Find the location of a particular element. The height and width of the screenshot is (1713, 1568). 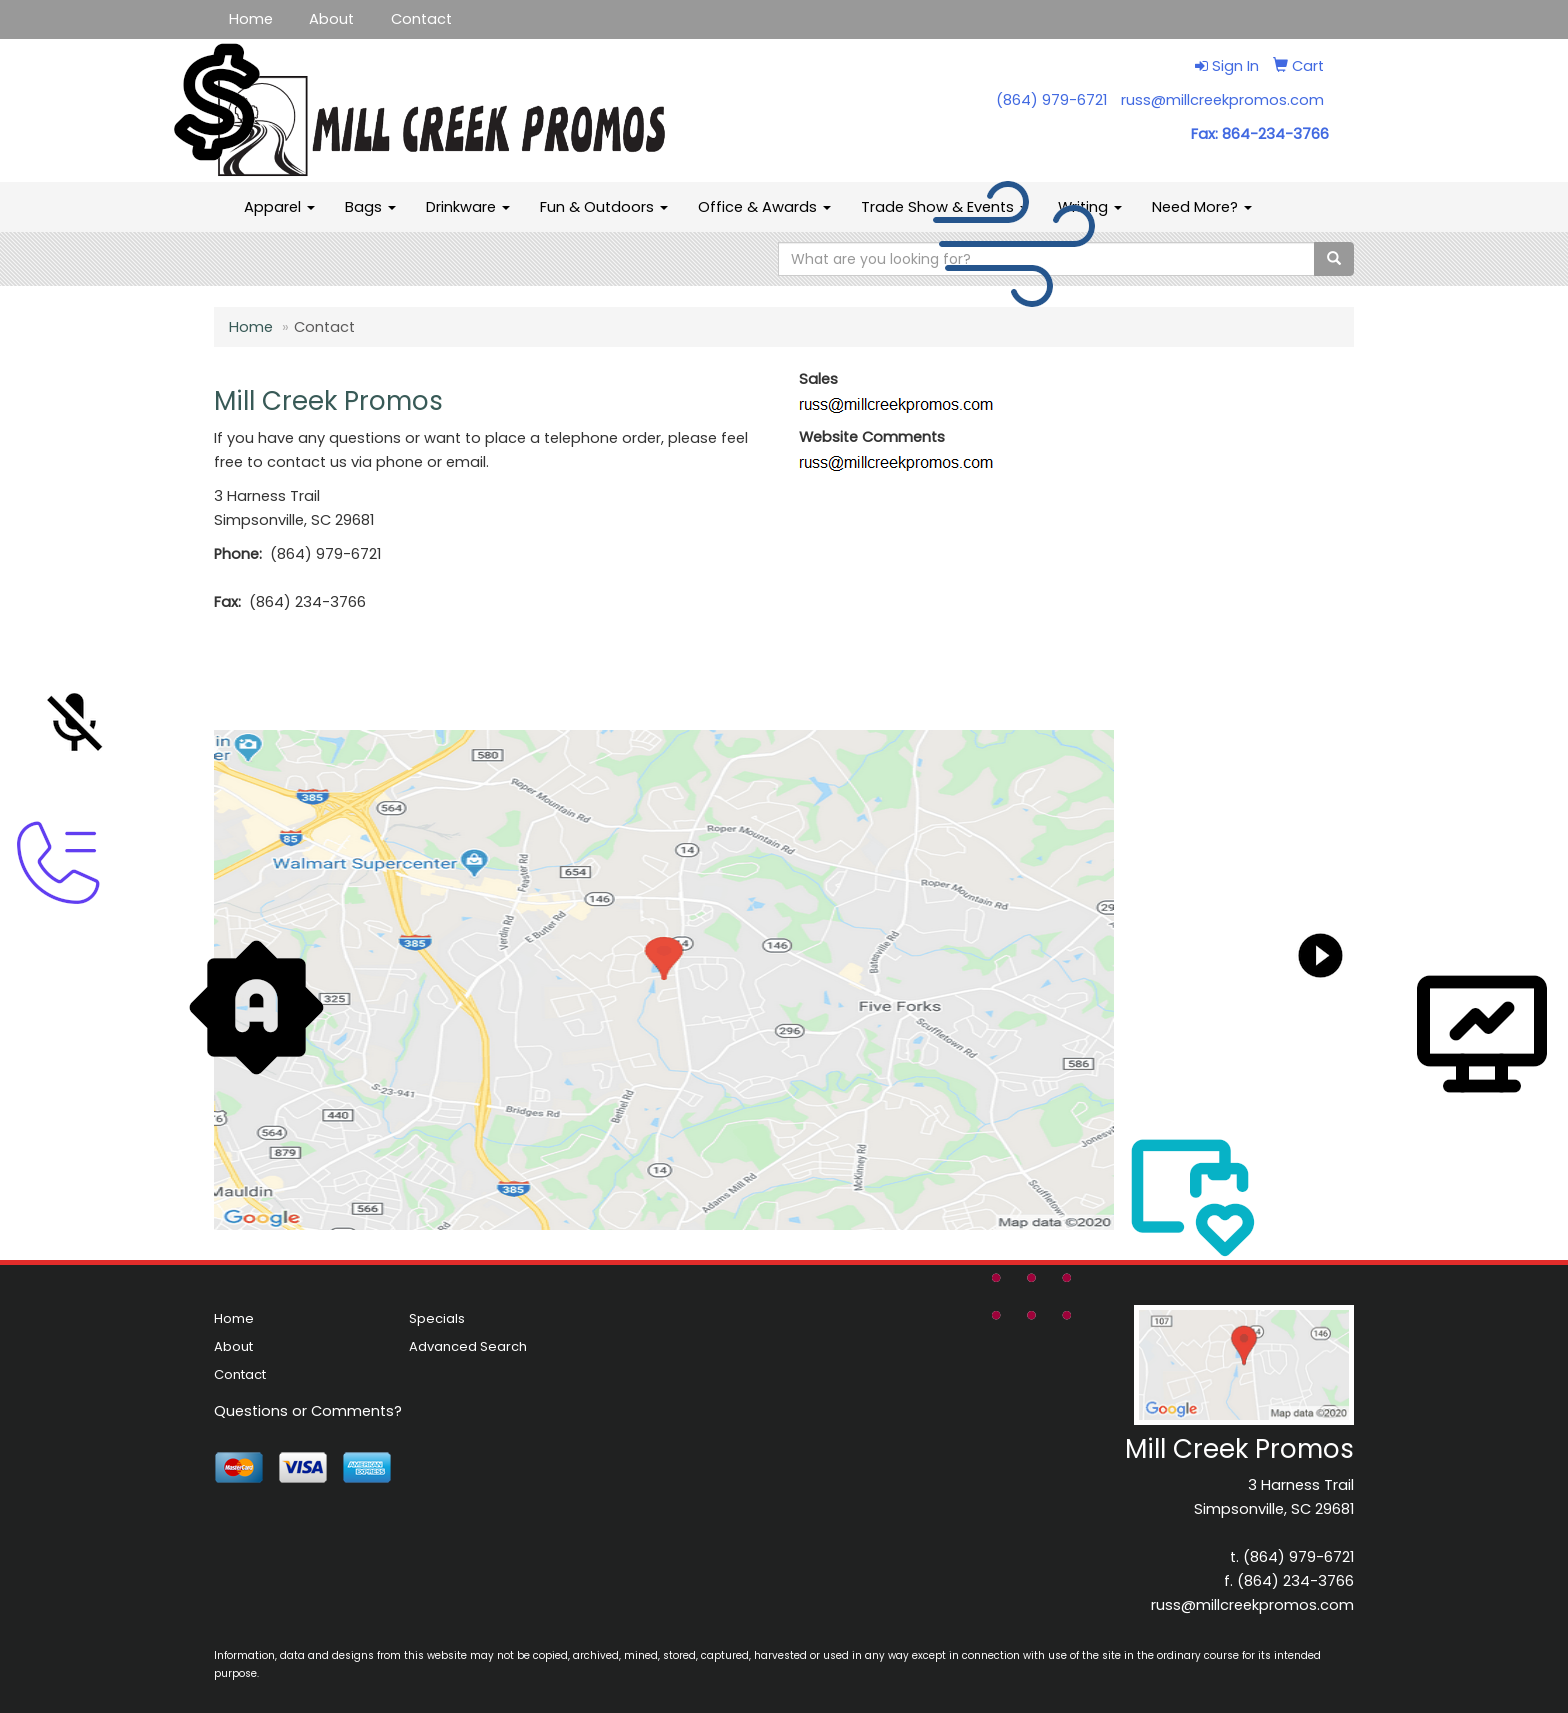

mute your microphone is located at coordinates (74, 723).